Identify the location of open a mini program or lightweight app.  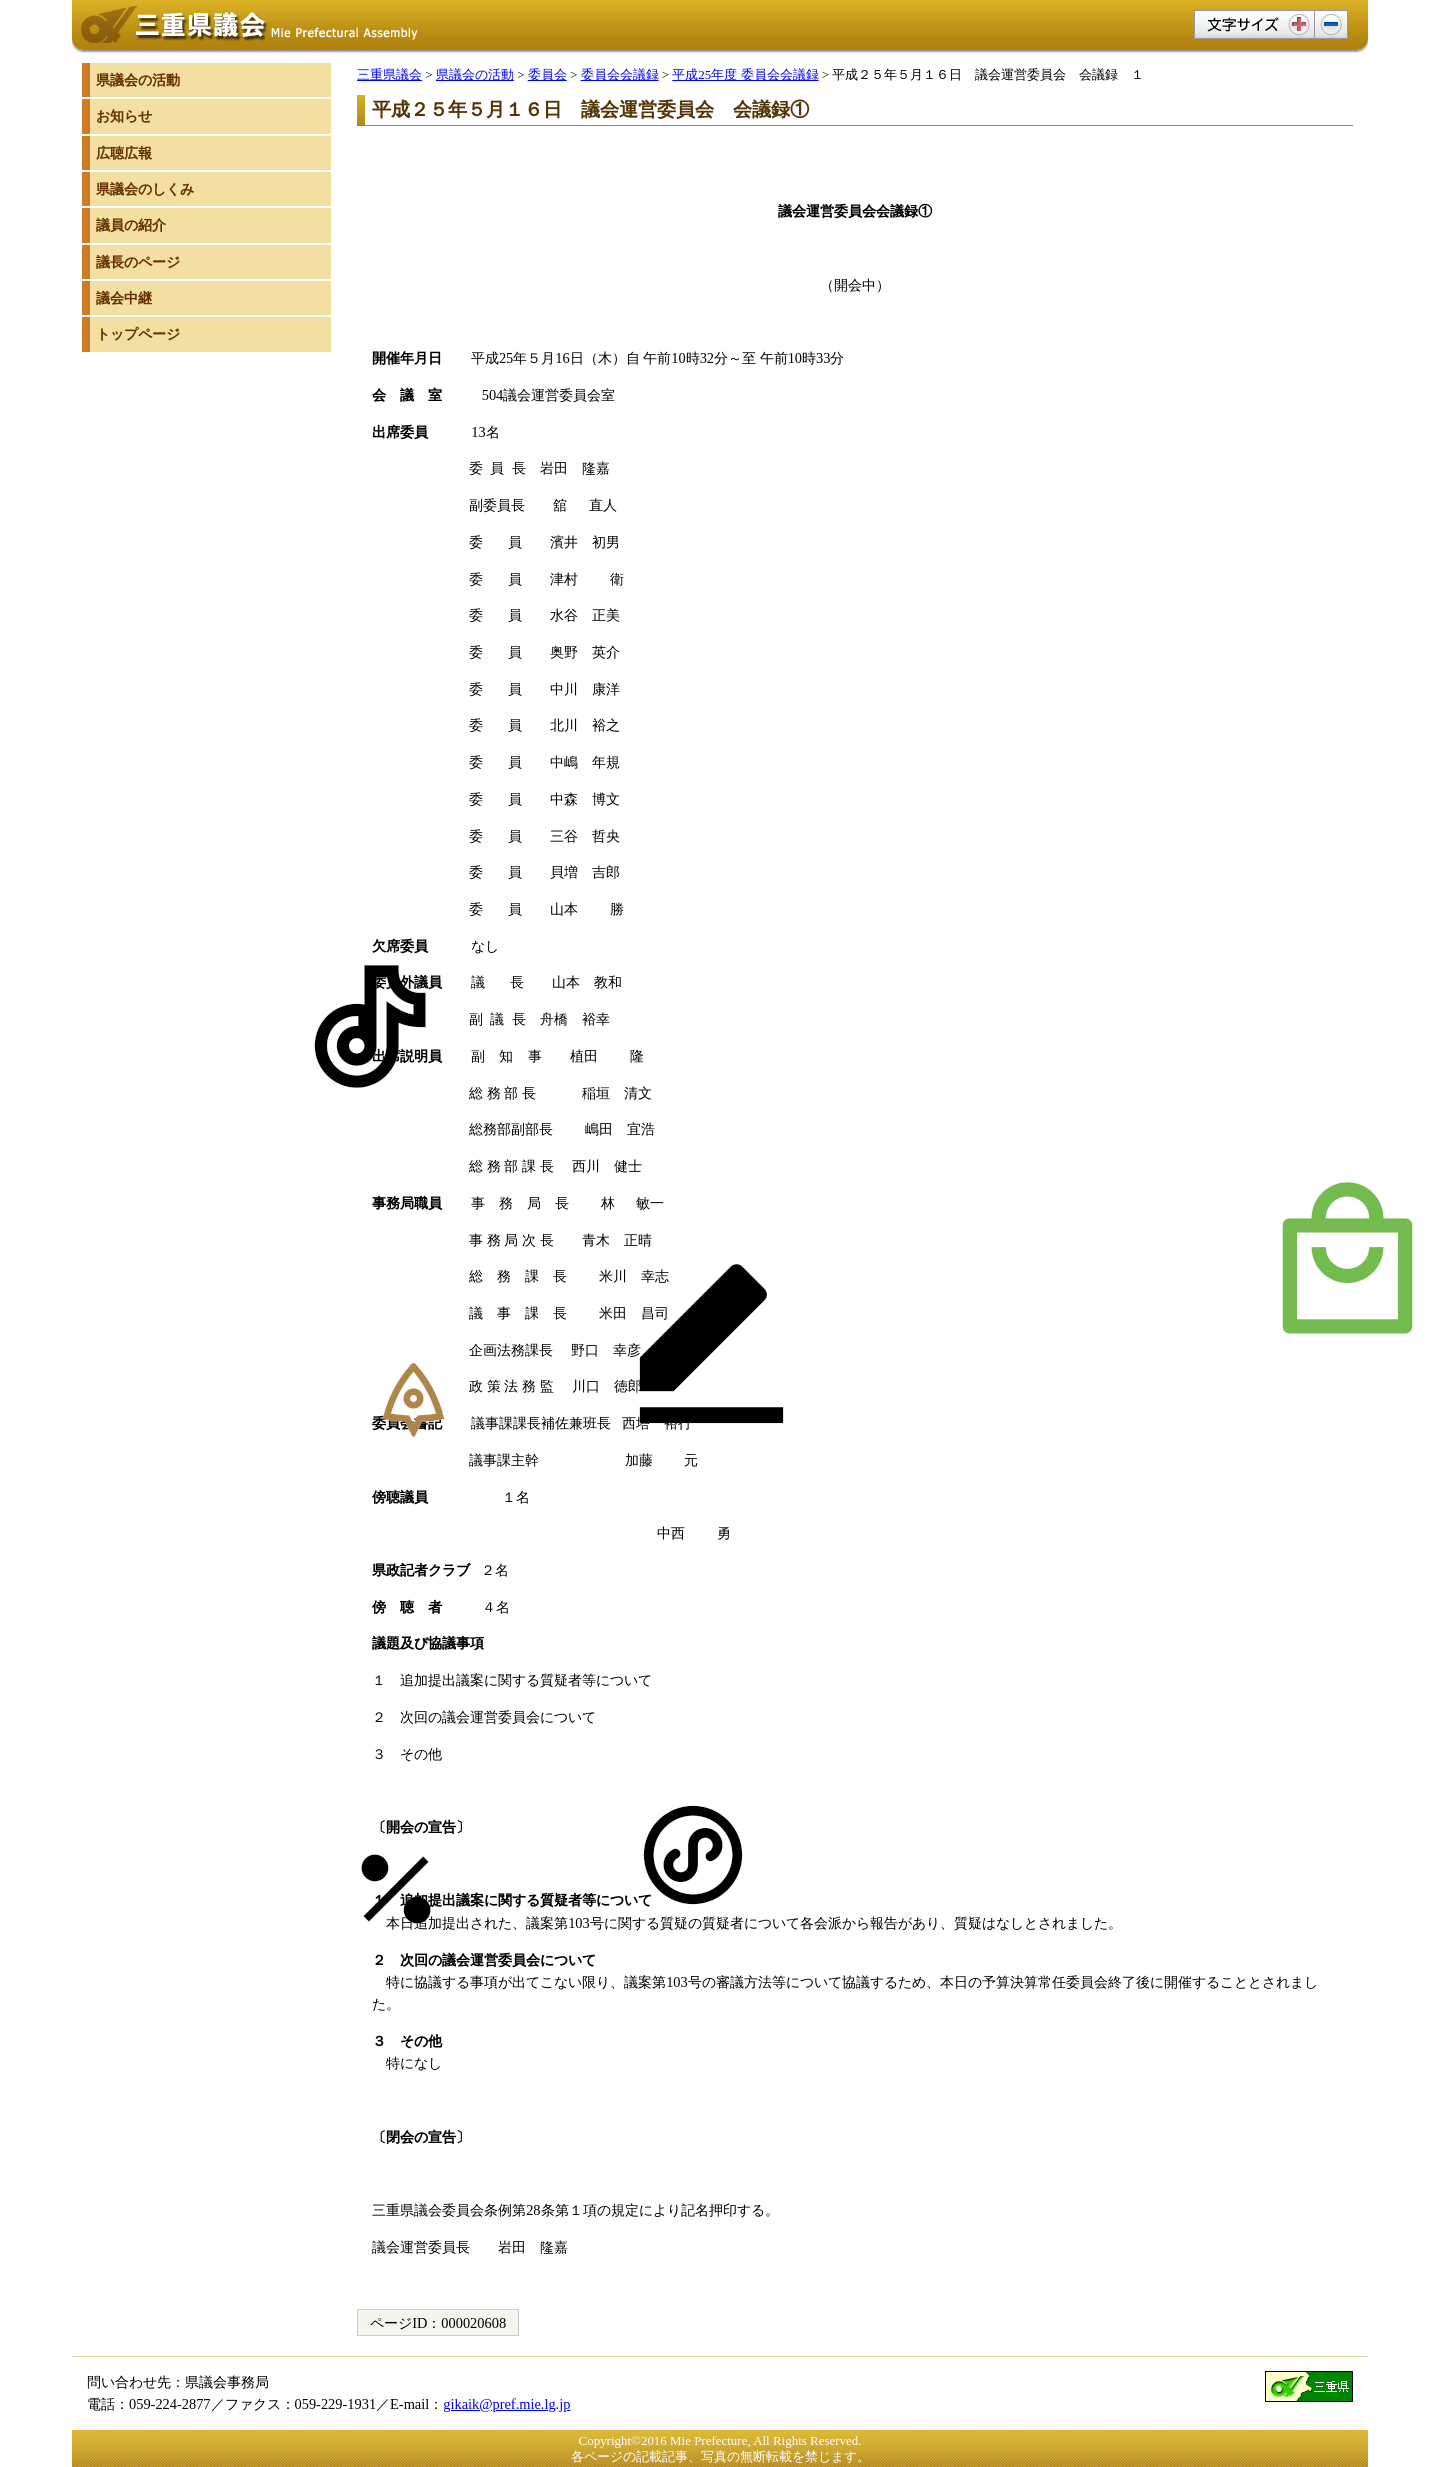
(693, 1855).